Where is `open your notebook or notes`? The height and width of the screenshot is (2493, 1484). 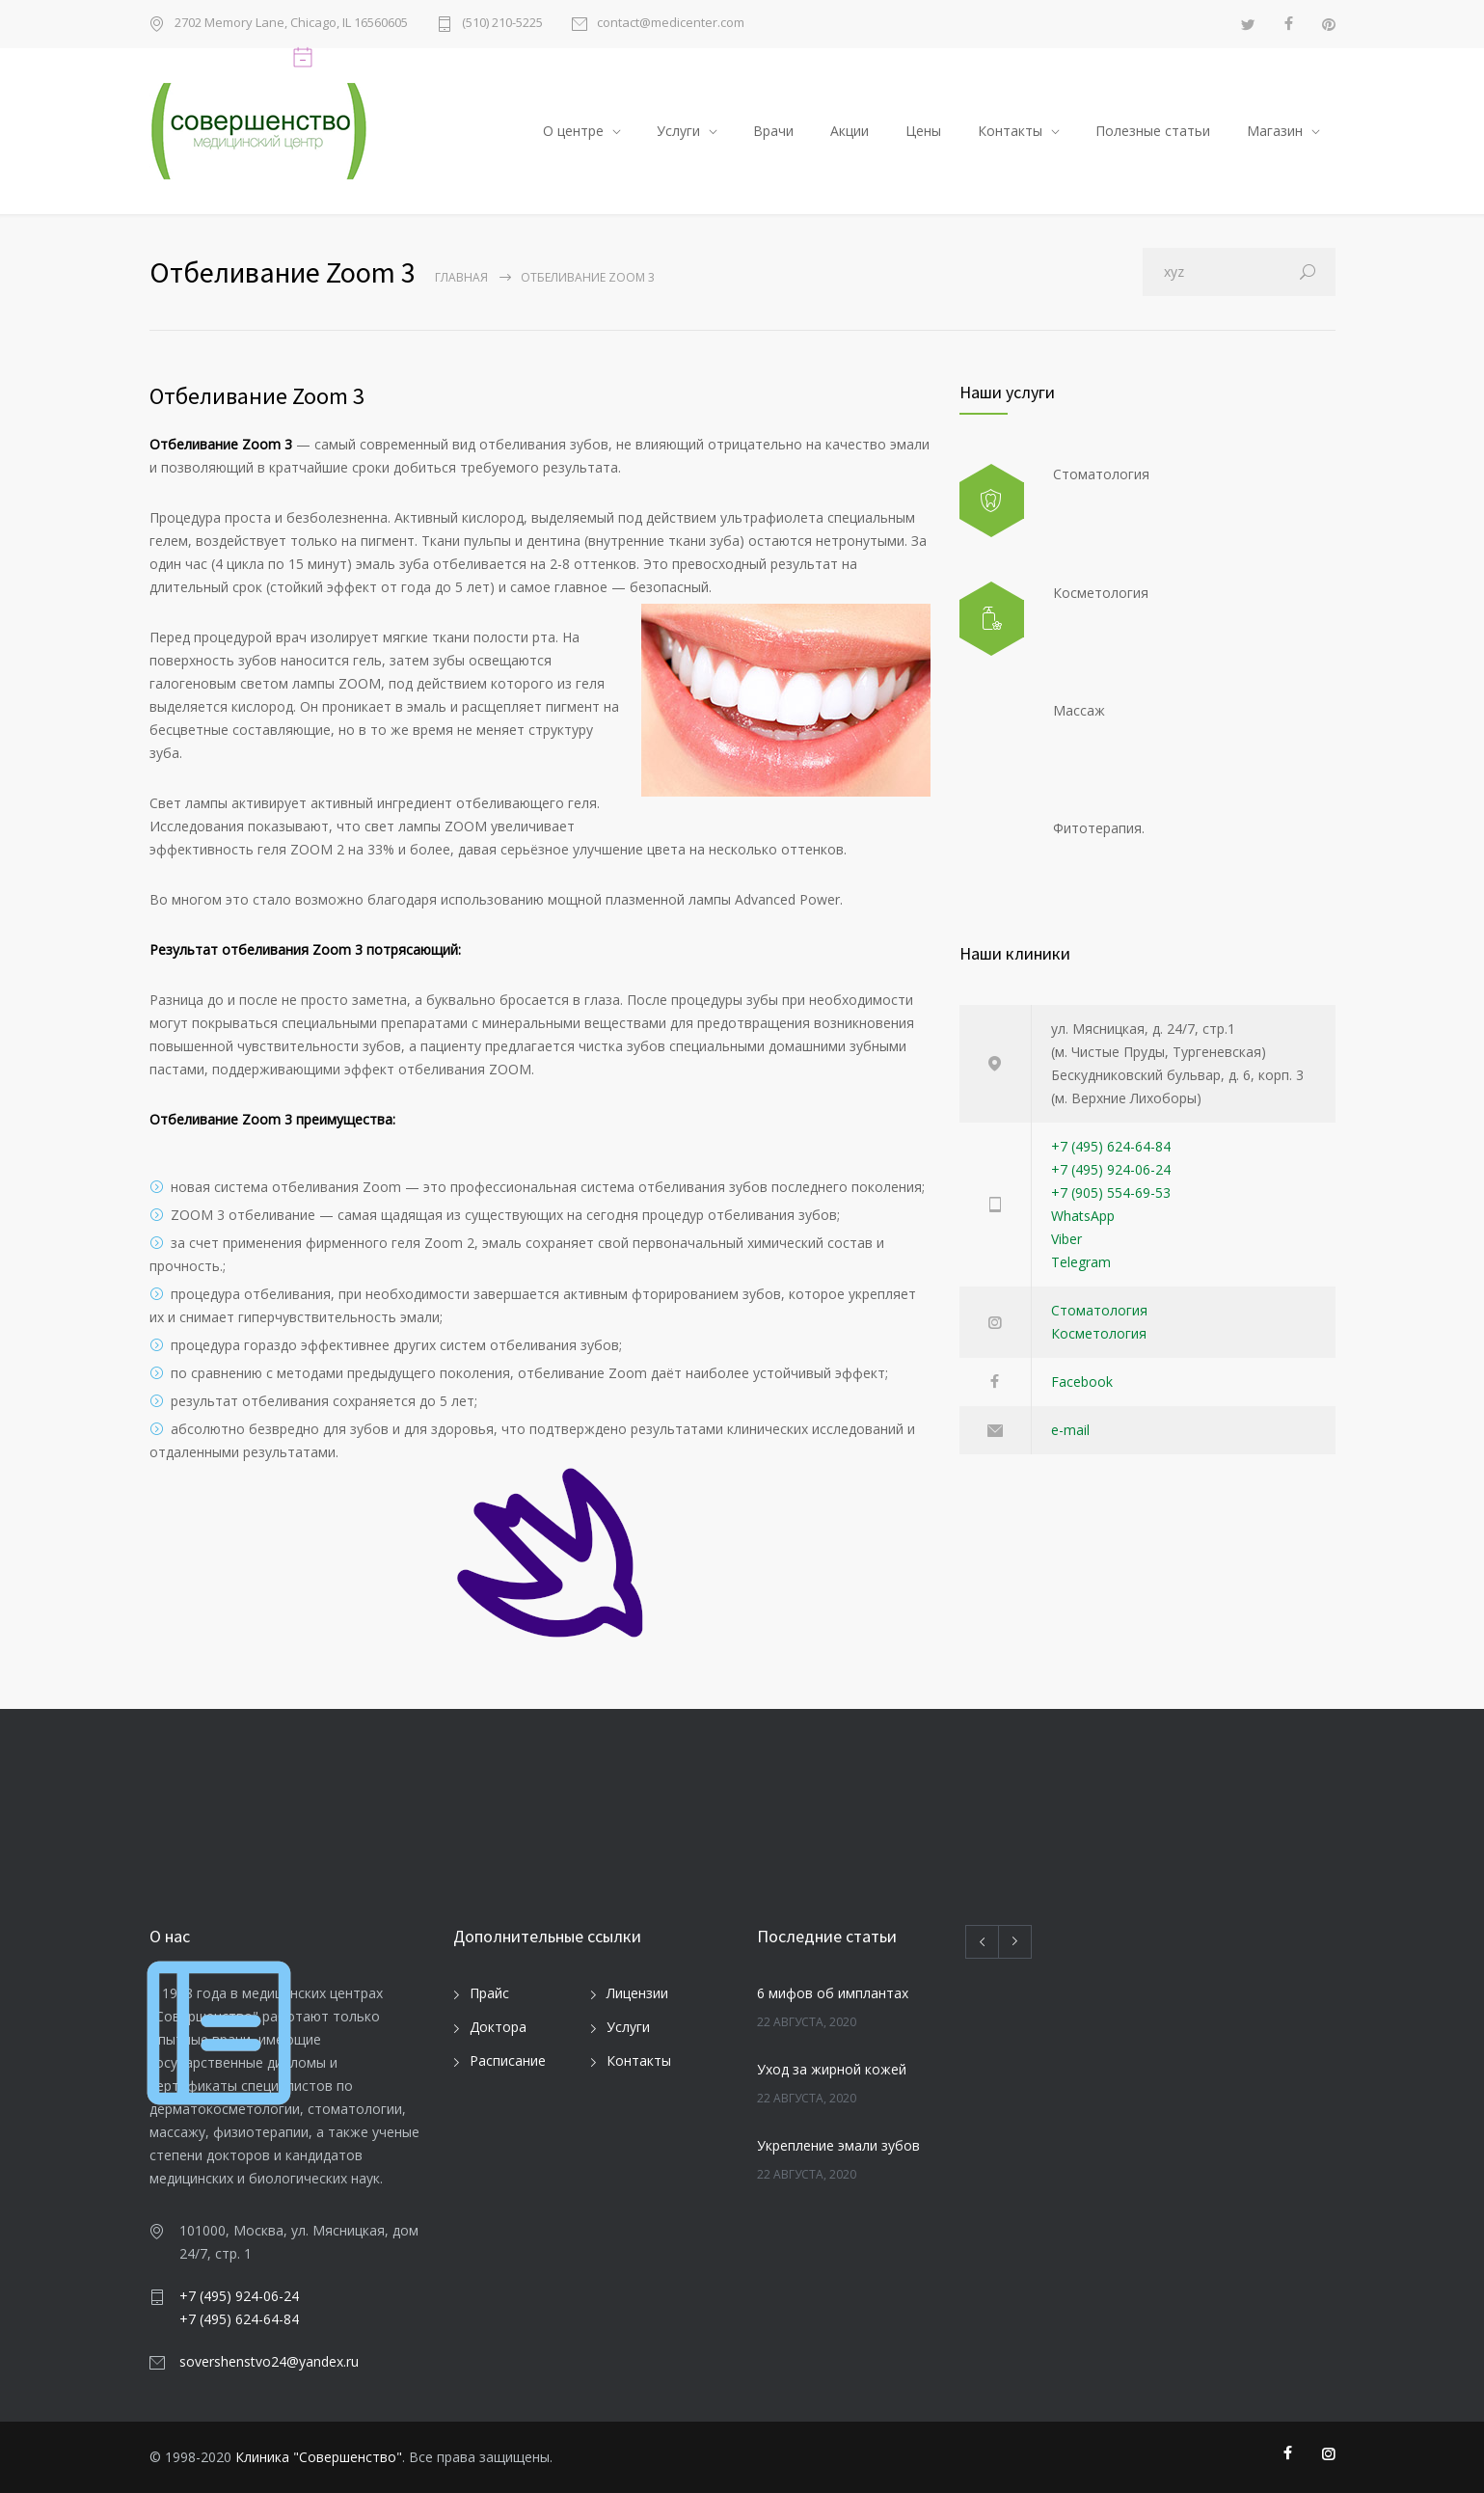
open your notebook or notes is located at coordinates (219, 2033).